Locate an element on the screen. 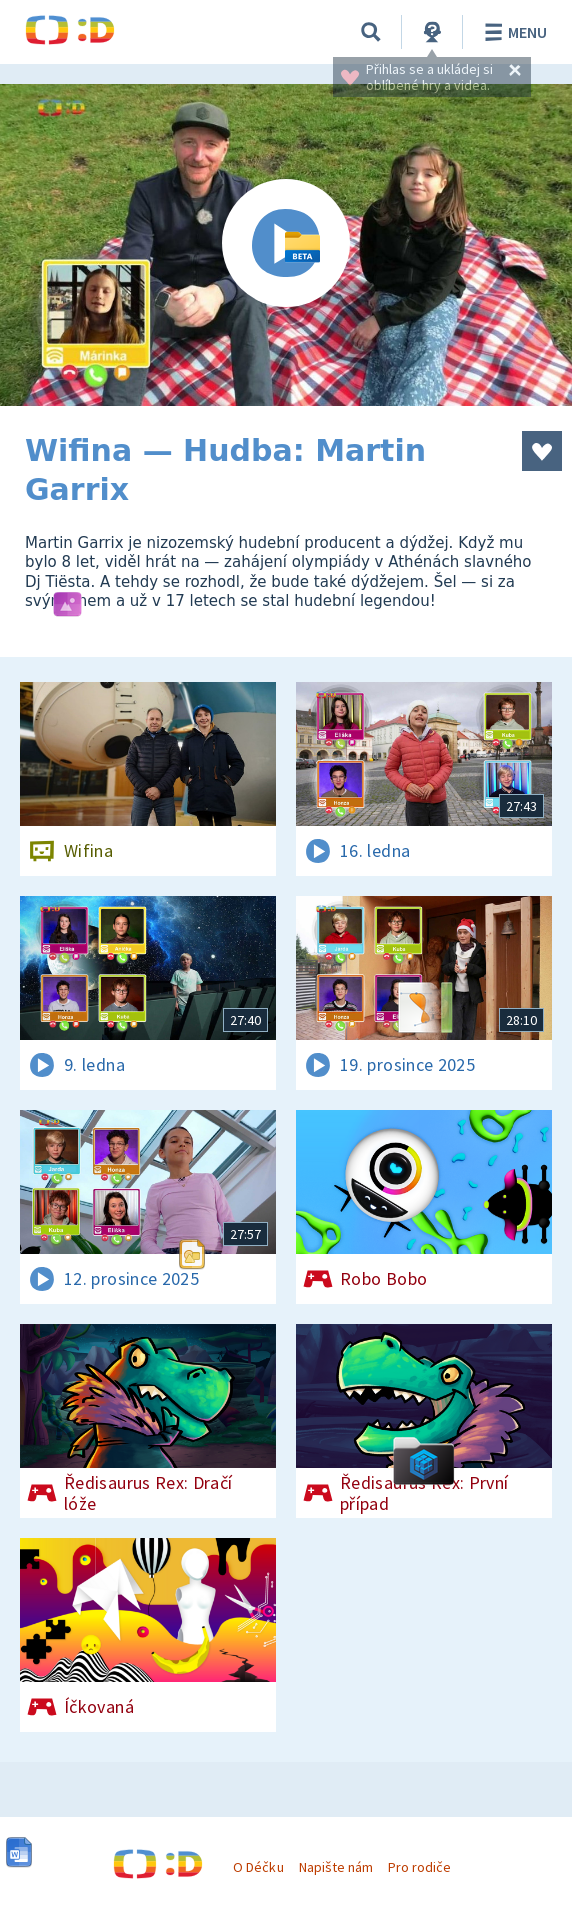 This screenshot has width=572, height=1911. a Microsoft Word document file is located at coordinates (19, 1852).